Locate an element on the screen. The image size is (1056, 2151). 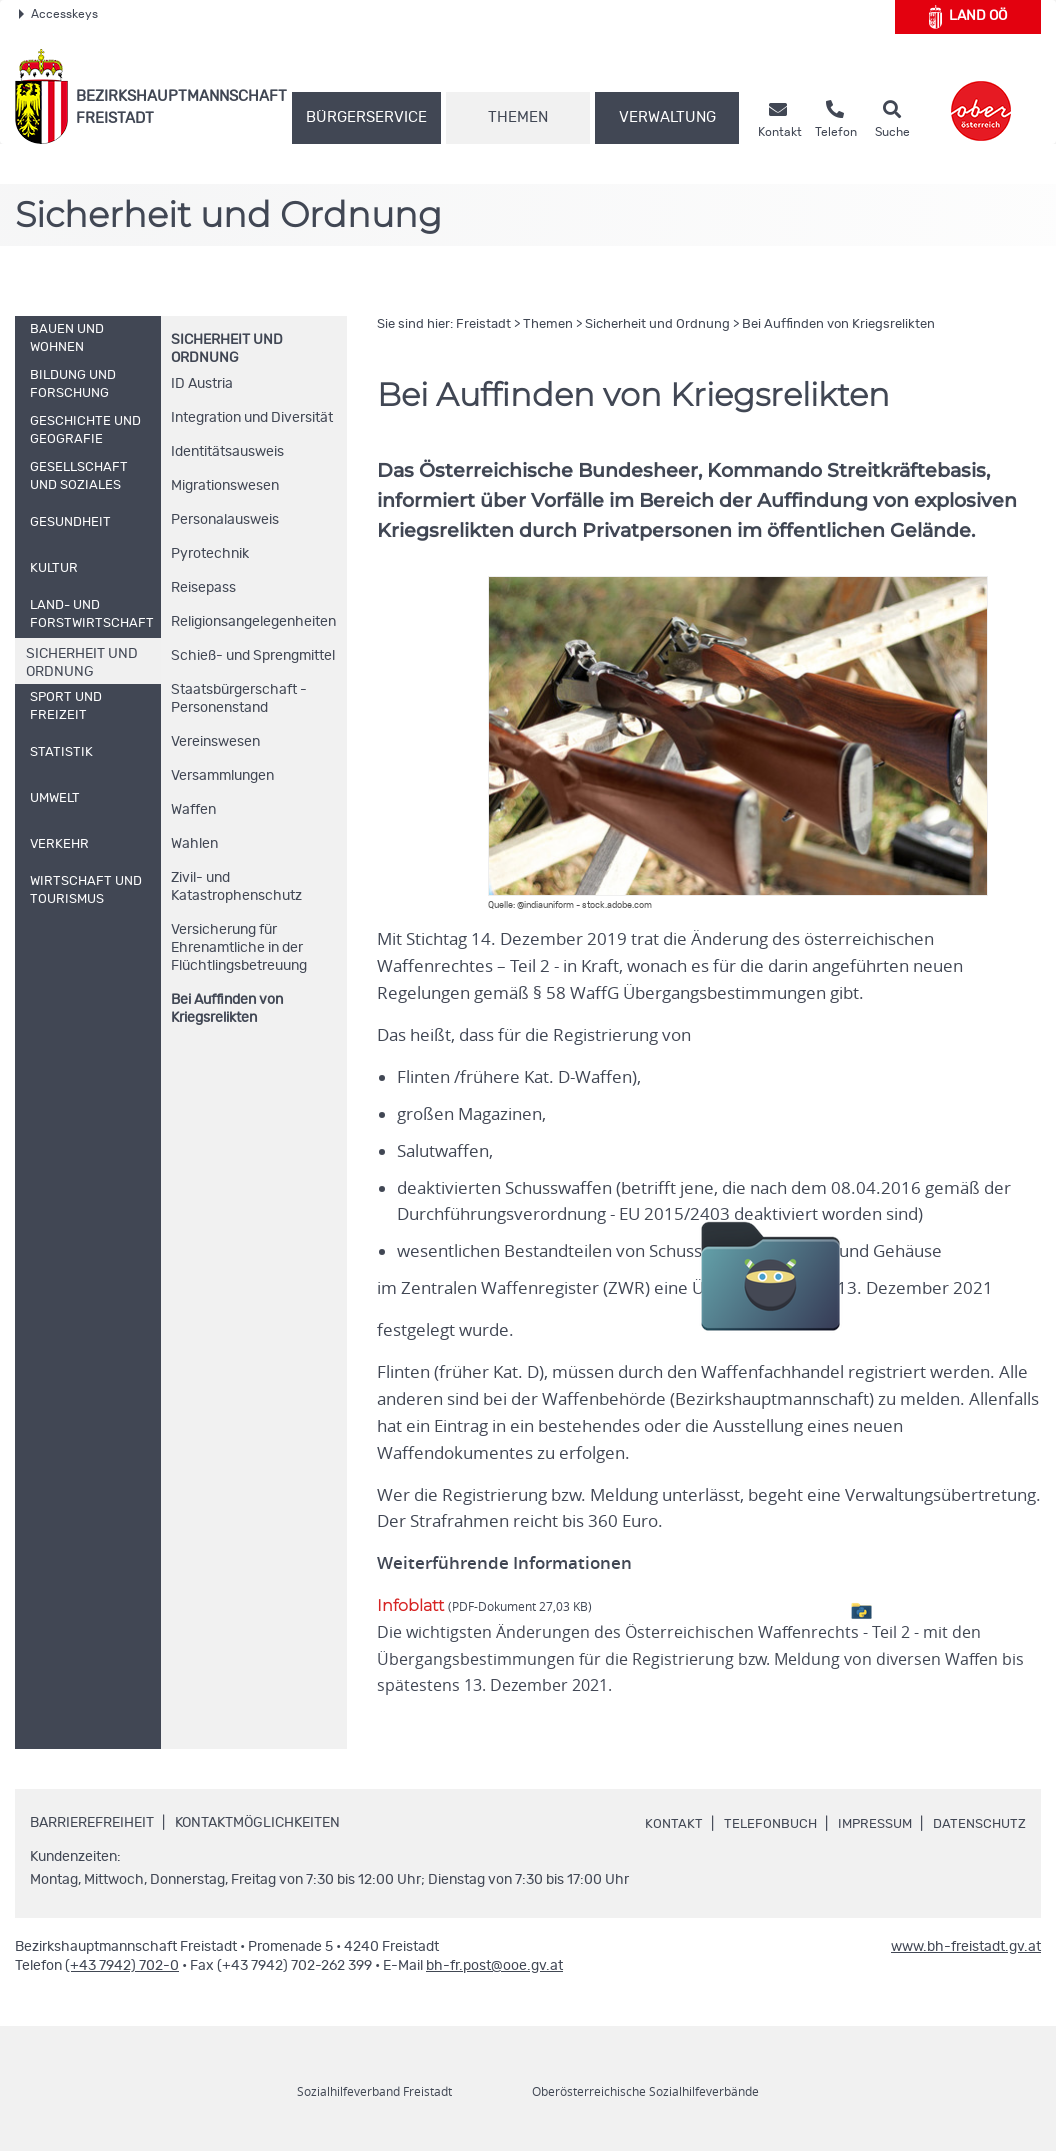
open ninja download manager folder is located at coordinates (770, 1280).